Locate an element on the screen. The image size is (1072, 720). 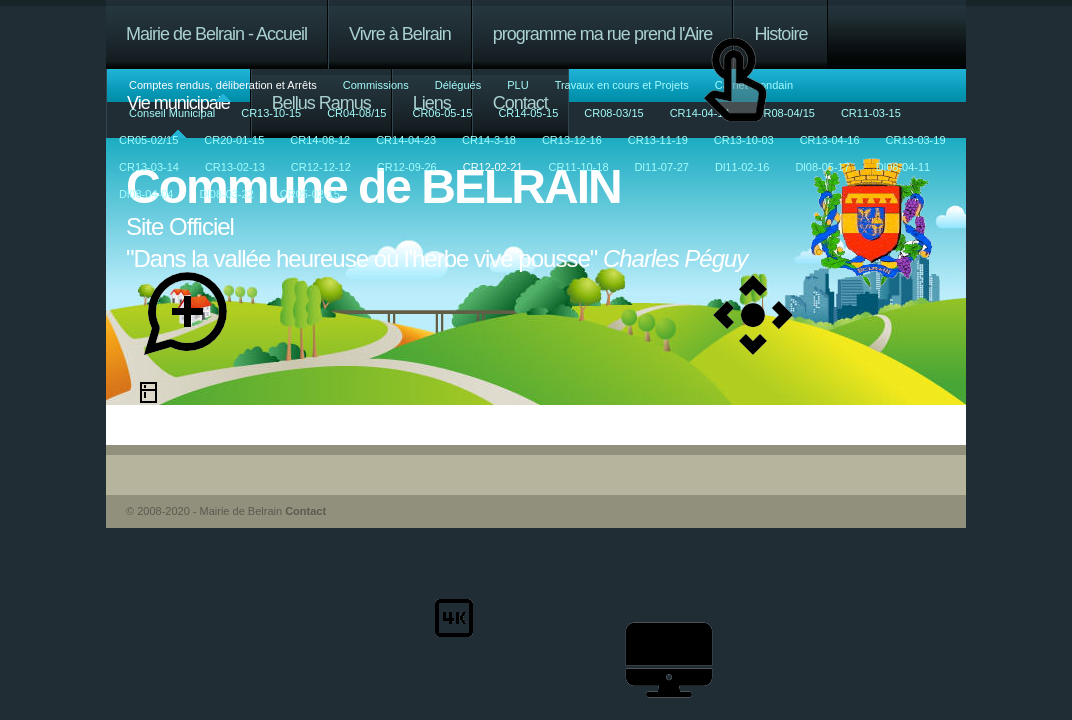
add a review or comment to a location is located at coordinates (187, 311).